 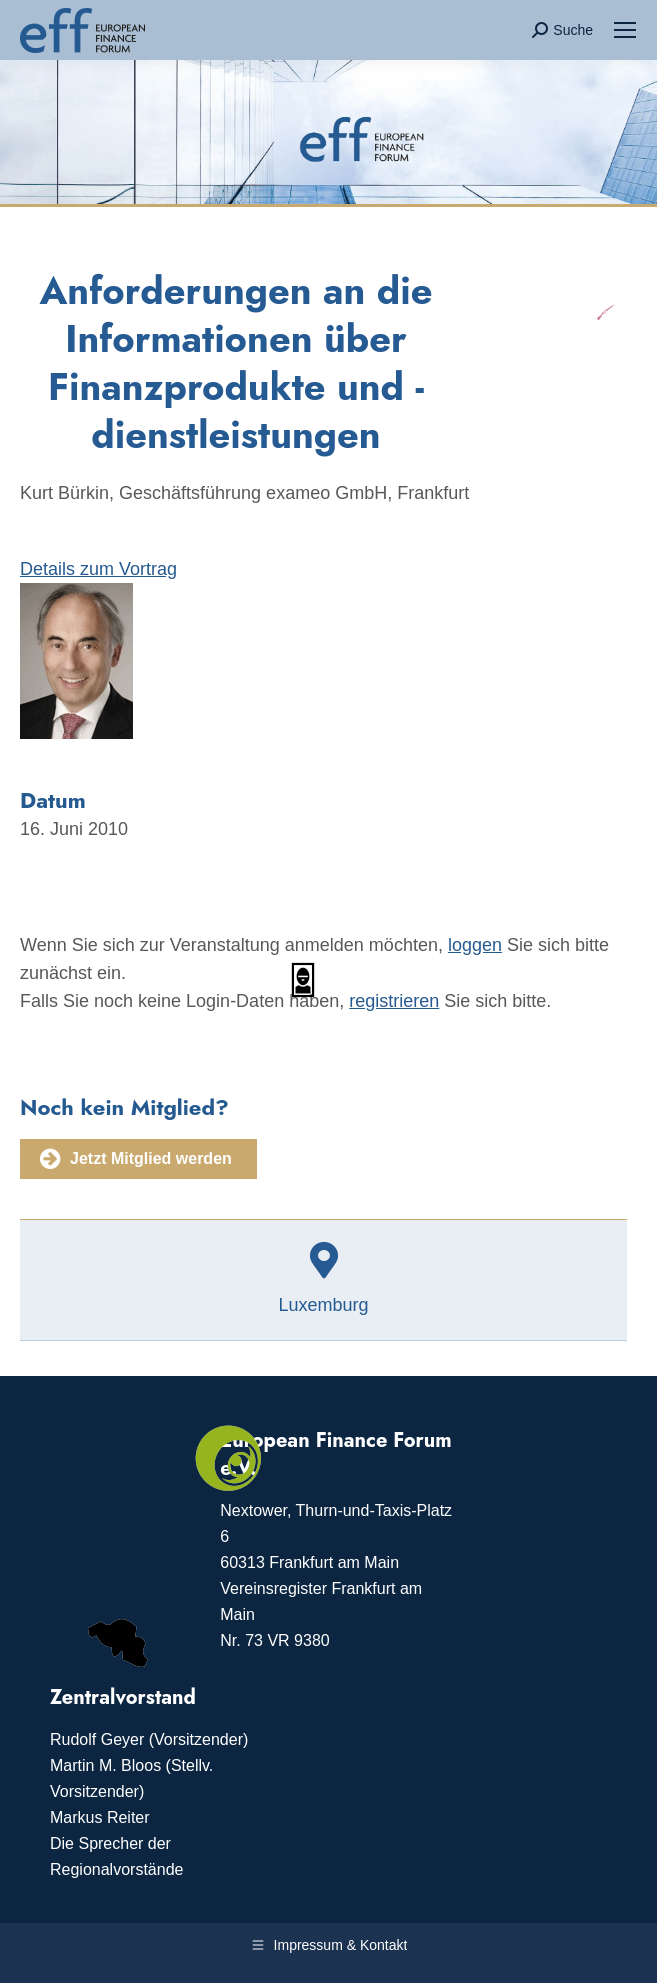 What do you see at coordinates (228, 1458) in the screenshot?
I see `toggle visibility or show/hide content` at bounding box center [228, 1458].